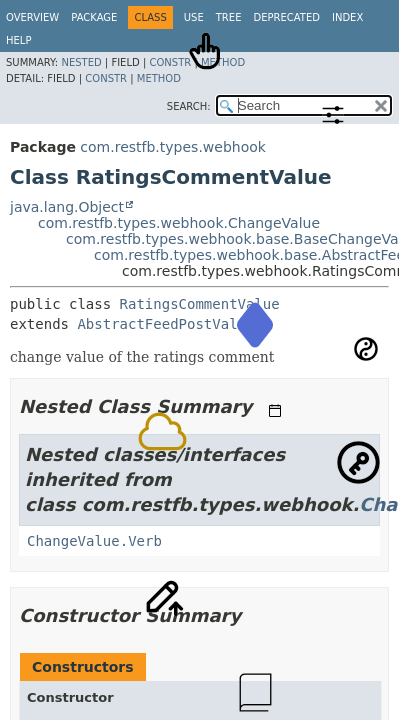  What do you see at coordinates (366, 349) in the screenshot?
I see `toggle balance or harmony mode` at bounding box center [366, 349].